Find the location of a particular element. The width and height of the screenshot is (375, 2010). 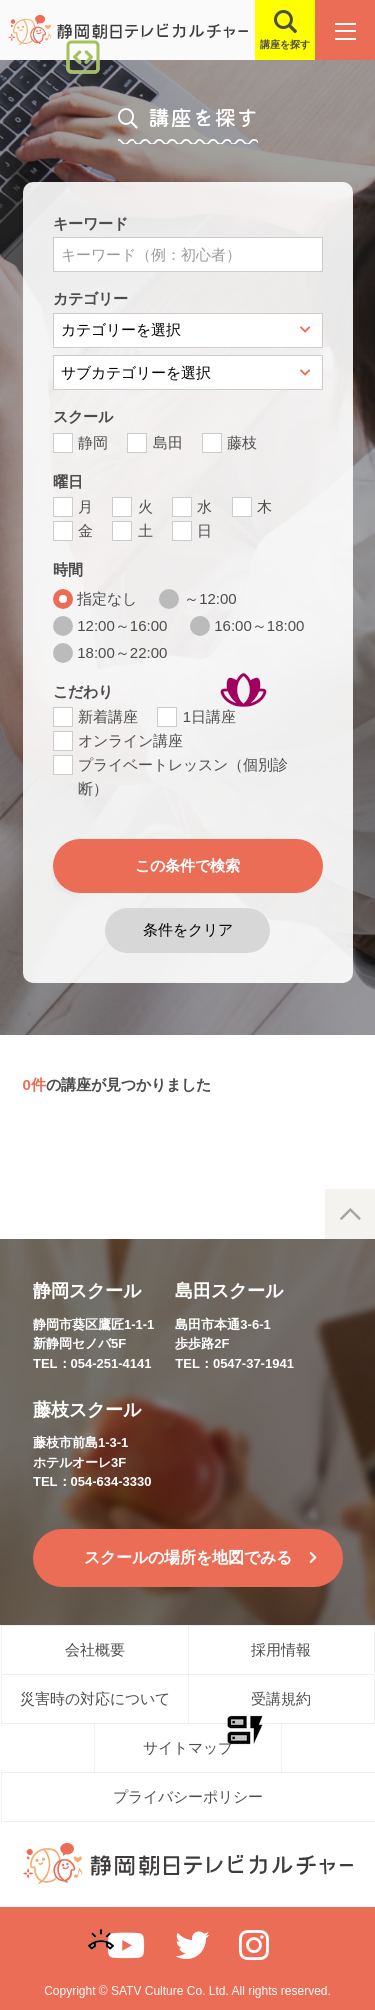

access meditation or mindfulness features is located at coordinates (243, 691).